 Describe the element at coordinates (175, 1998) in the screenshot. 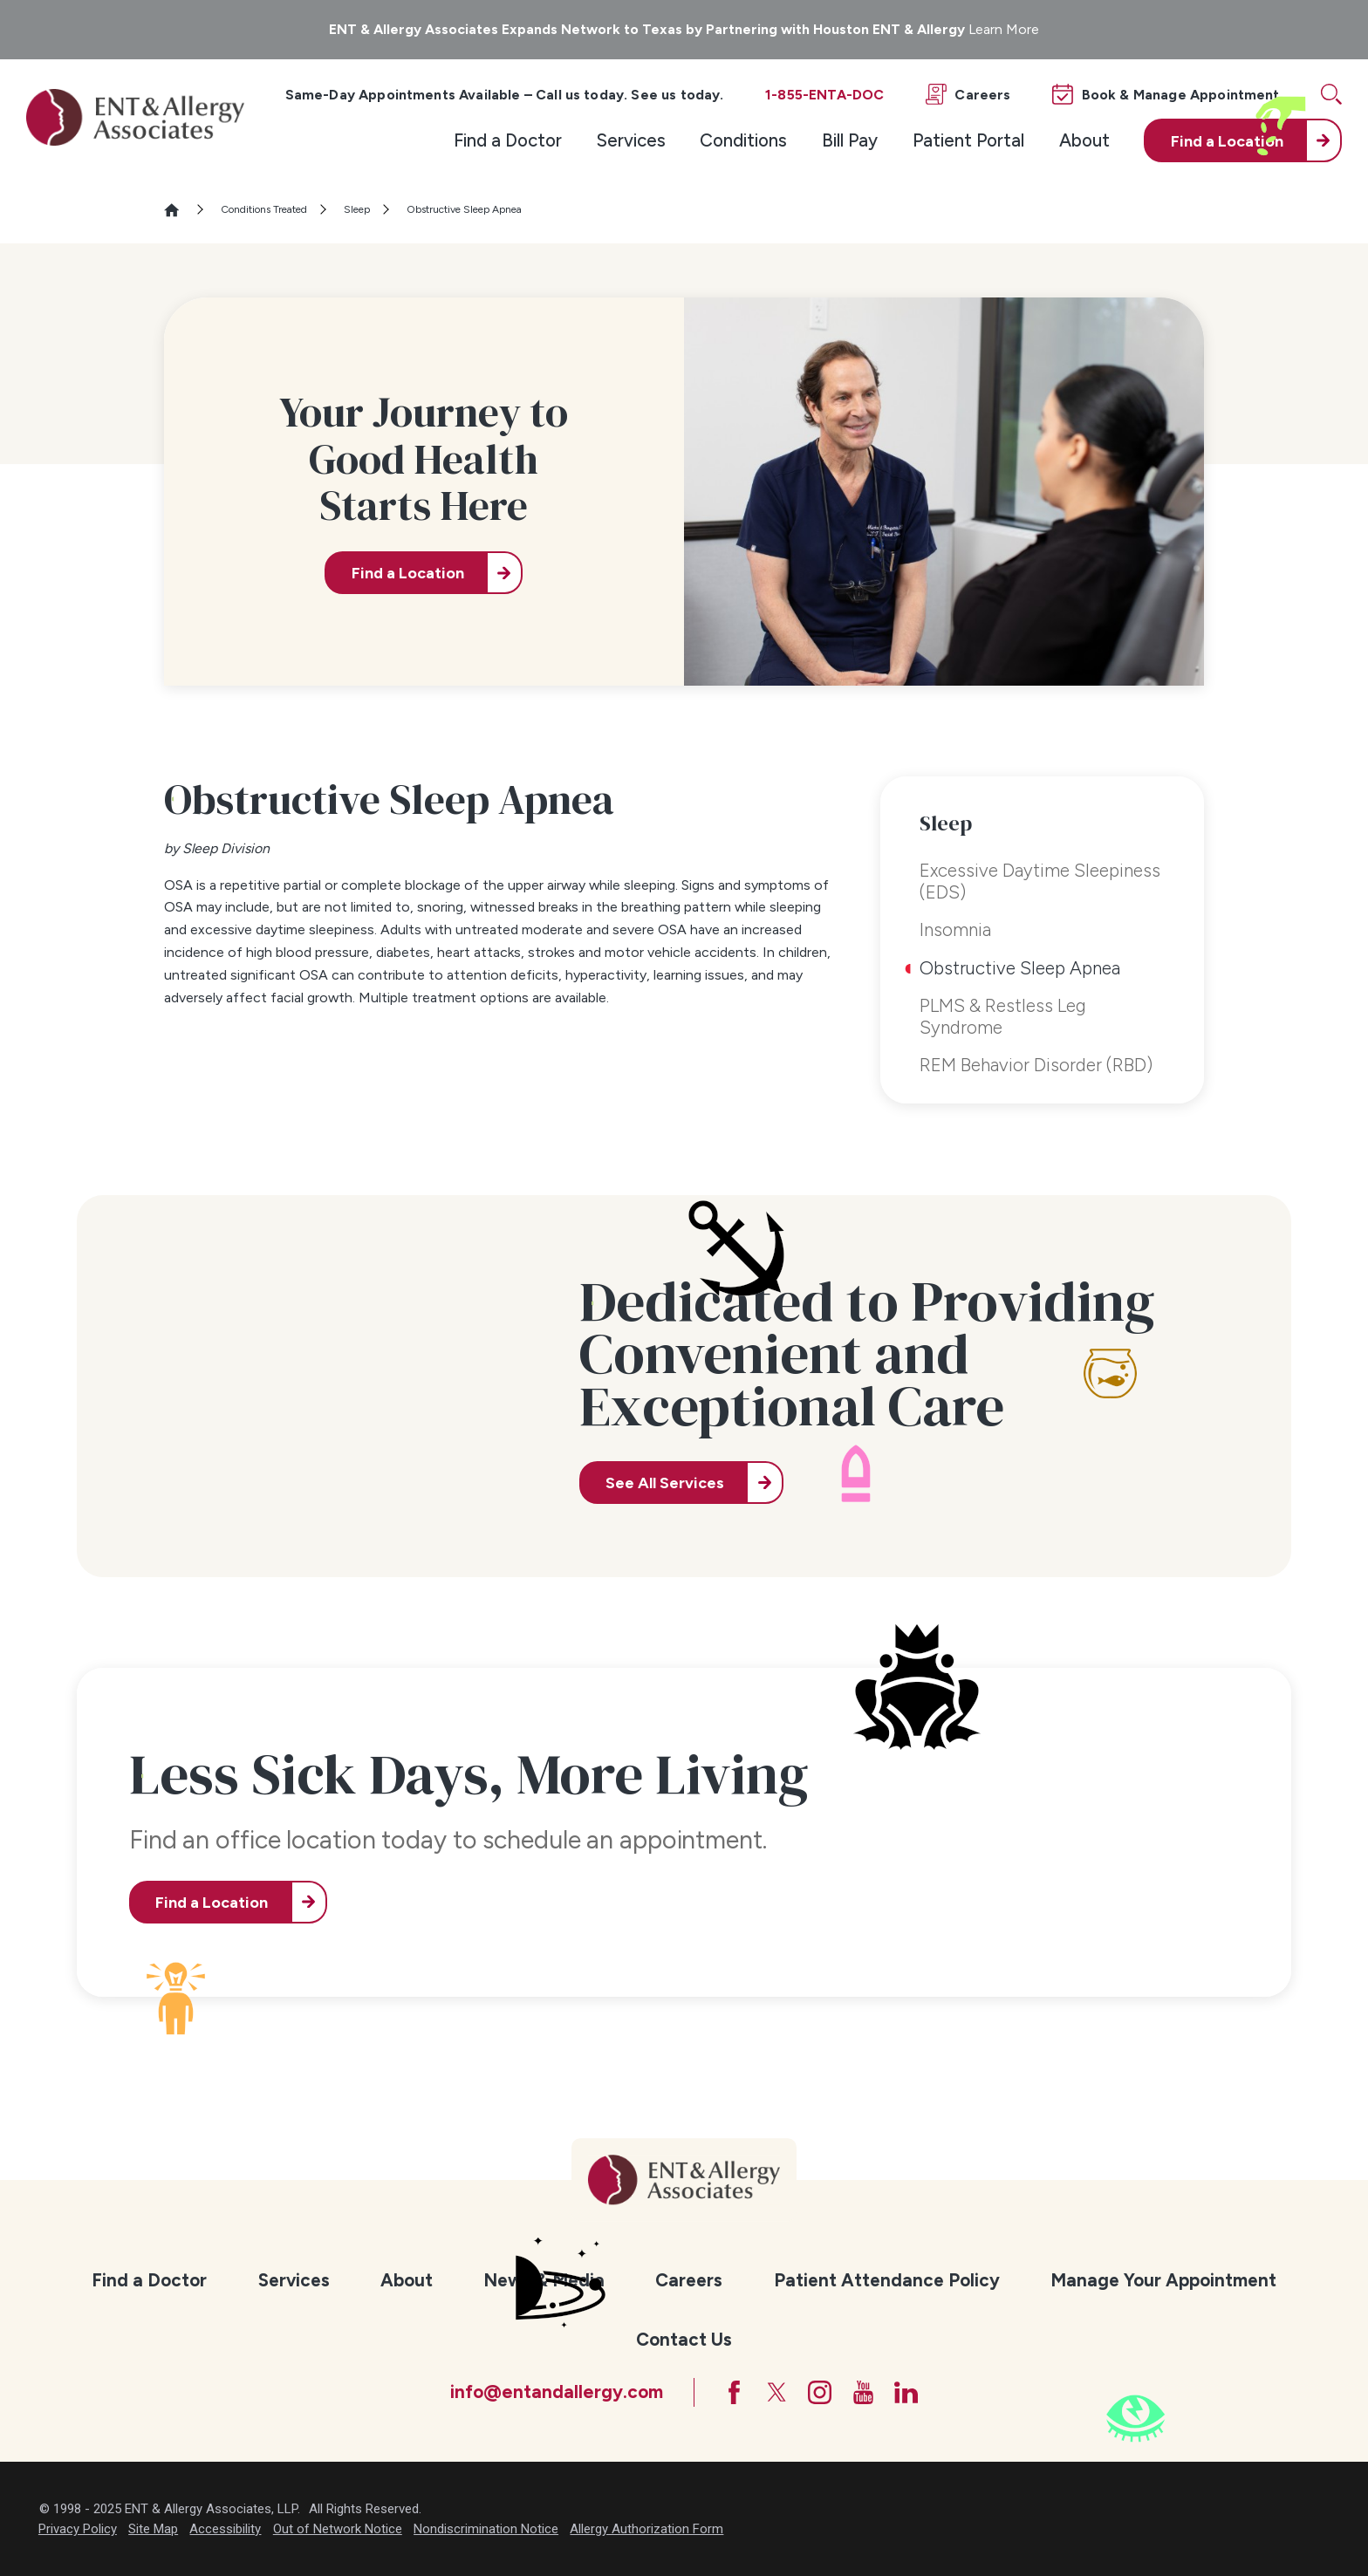

I see `indicates smart or intelligent feature enabled` at that location.